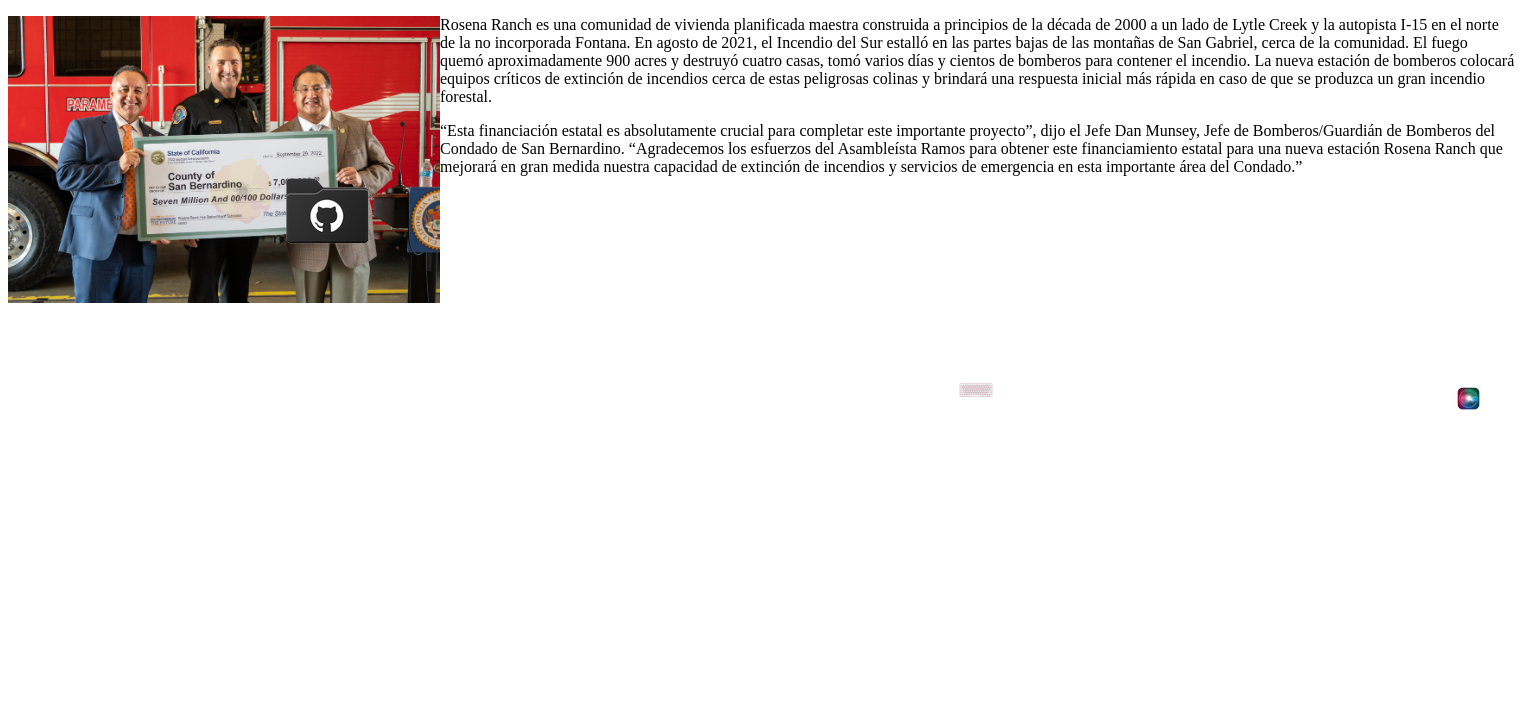  What do you see at coordinates (327, 213) in the screenshot?
I see `open folder containing github repositories` at bounding box center [327, 213].